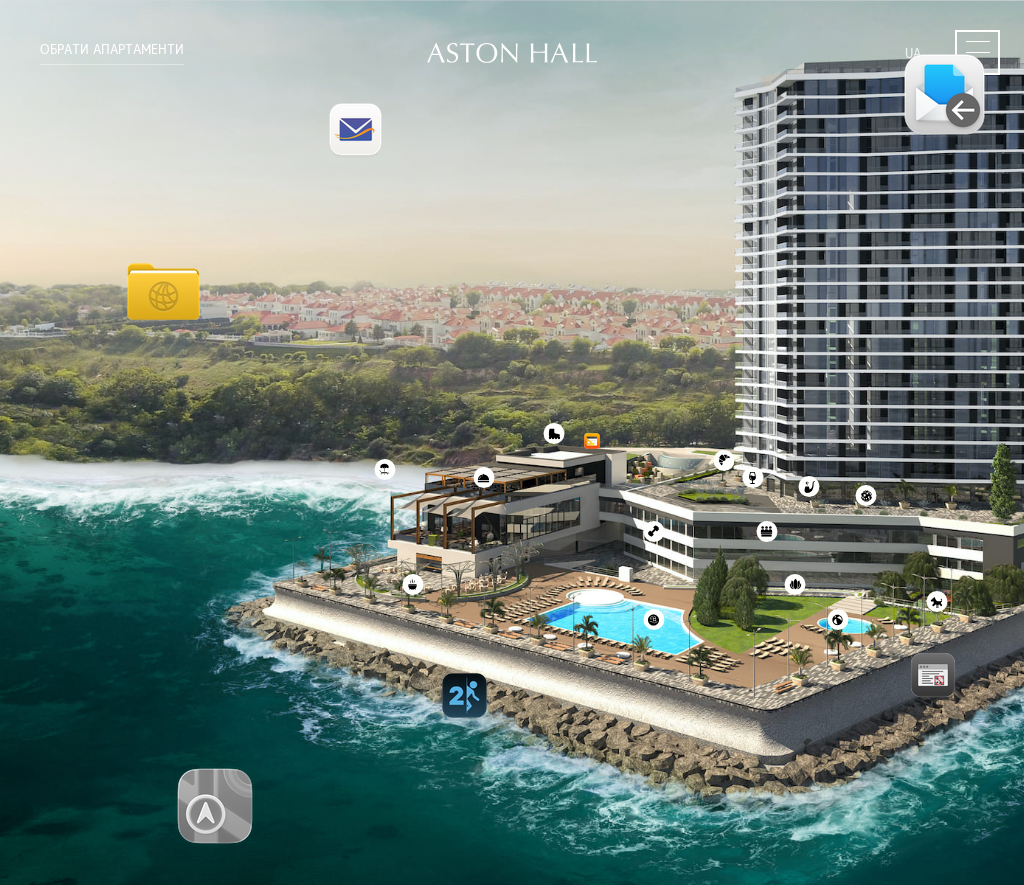 The image size is (1024, 885). Describe the element at coordinates (464, 695) in the screenshot. I see `launch portal 2 game` at that location.